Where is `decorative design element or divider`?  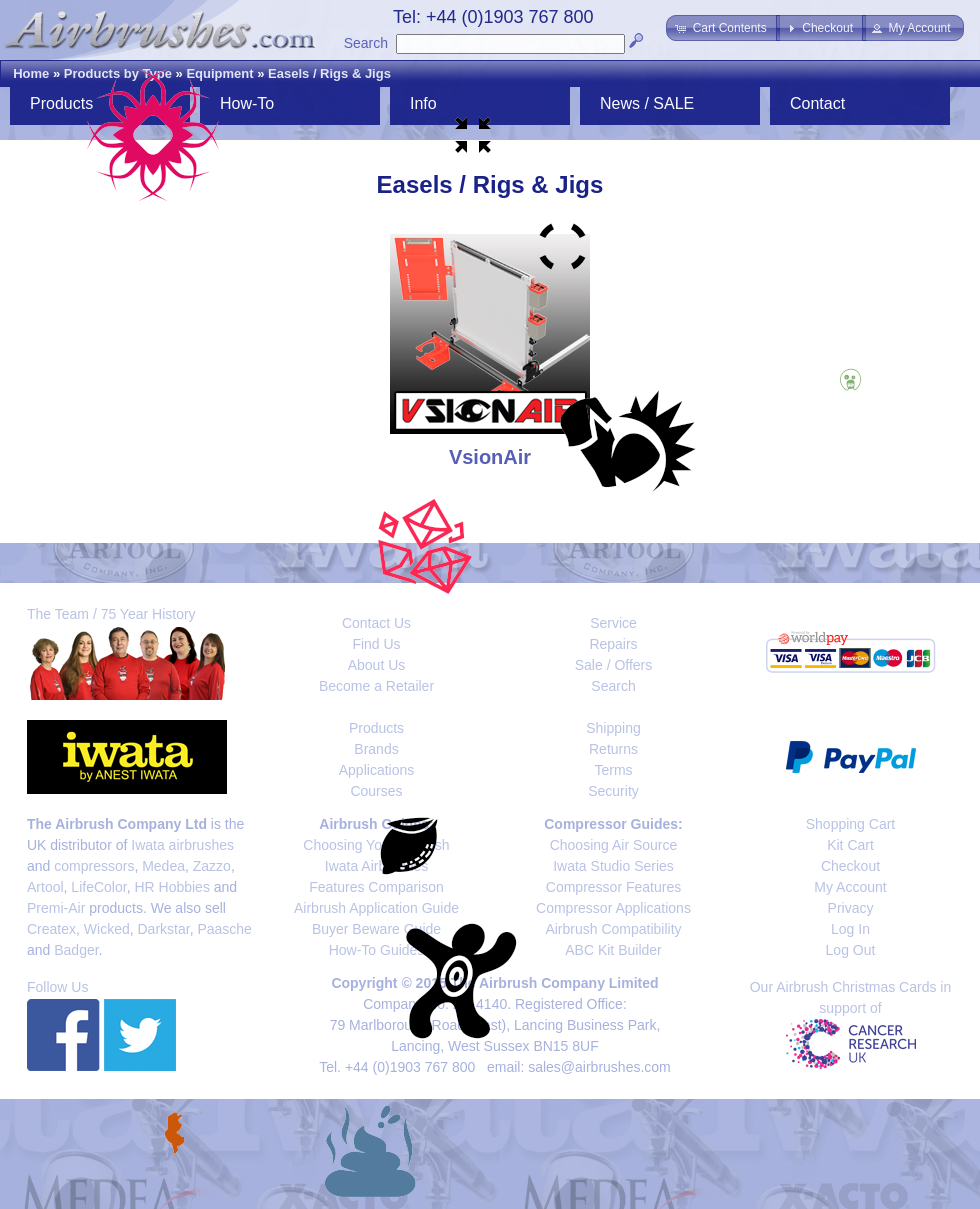 decorative design element or divider is located at coordinates (153, 135).